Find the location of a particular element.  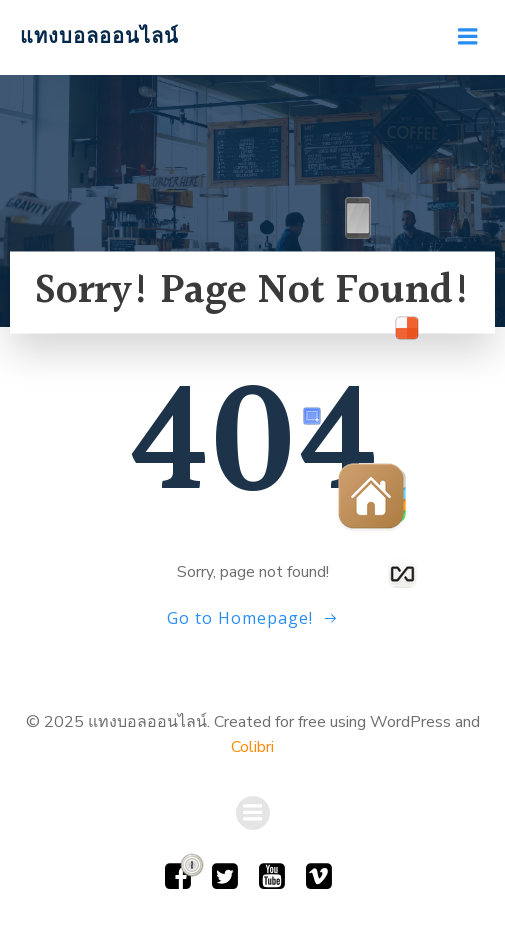

switch to the top-left workspace is located at coordinates (407, 328).